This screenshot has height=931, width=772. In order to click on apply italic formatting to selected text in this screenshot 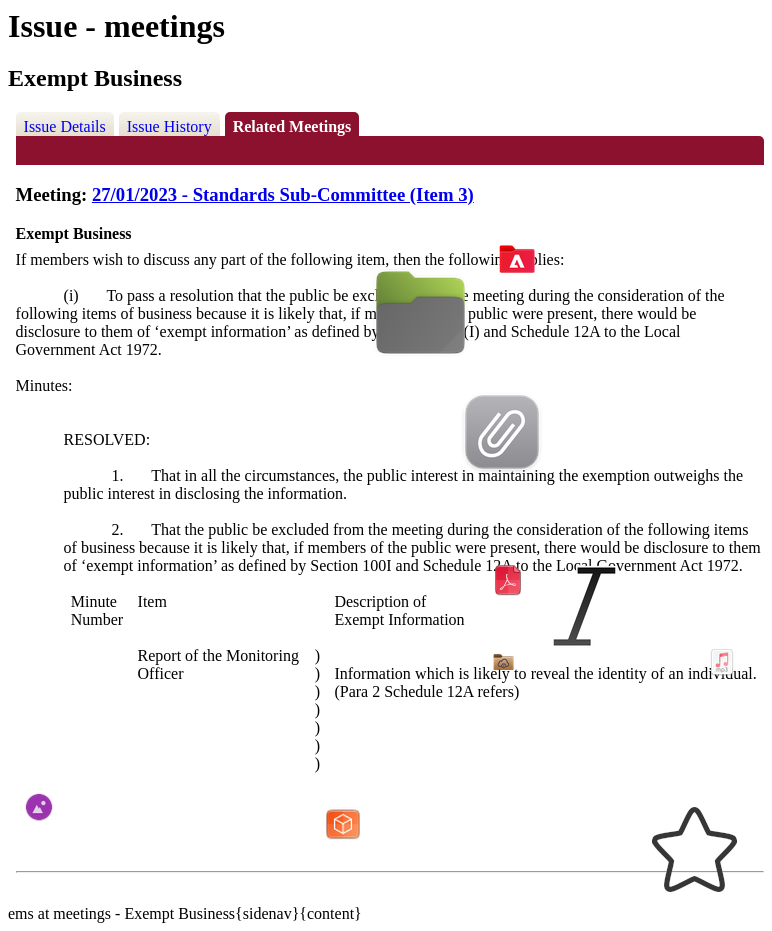, I will do `click(584, 606)`.